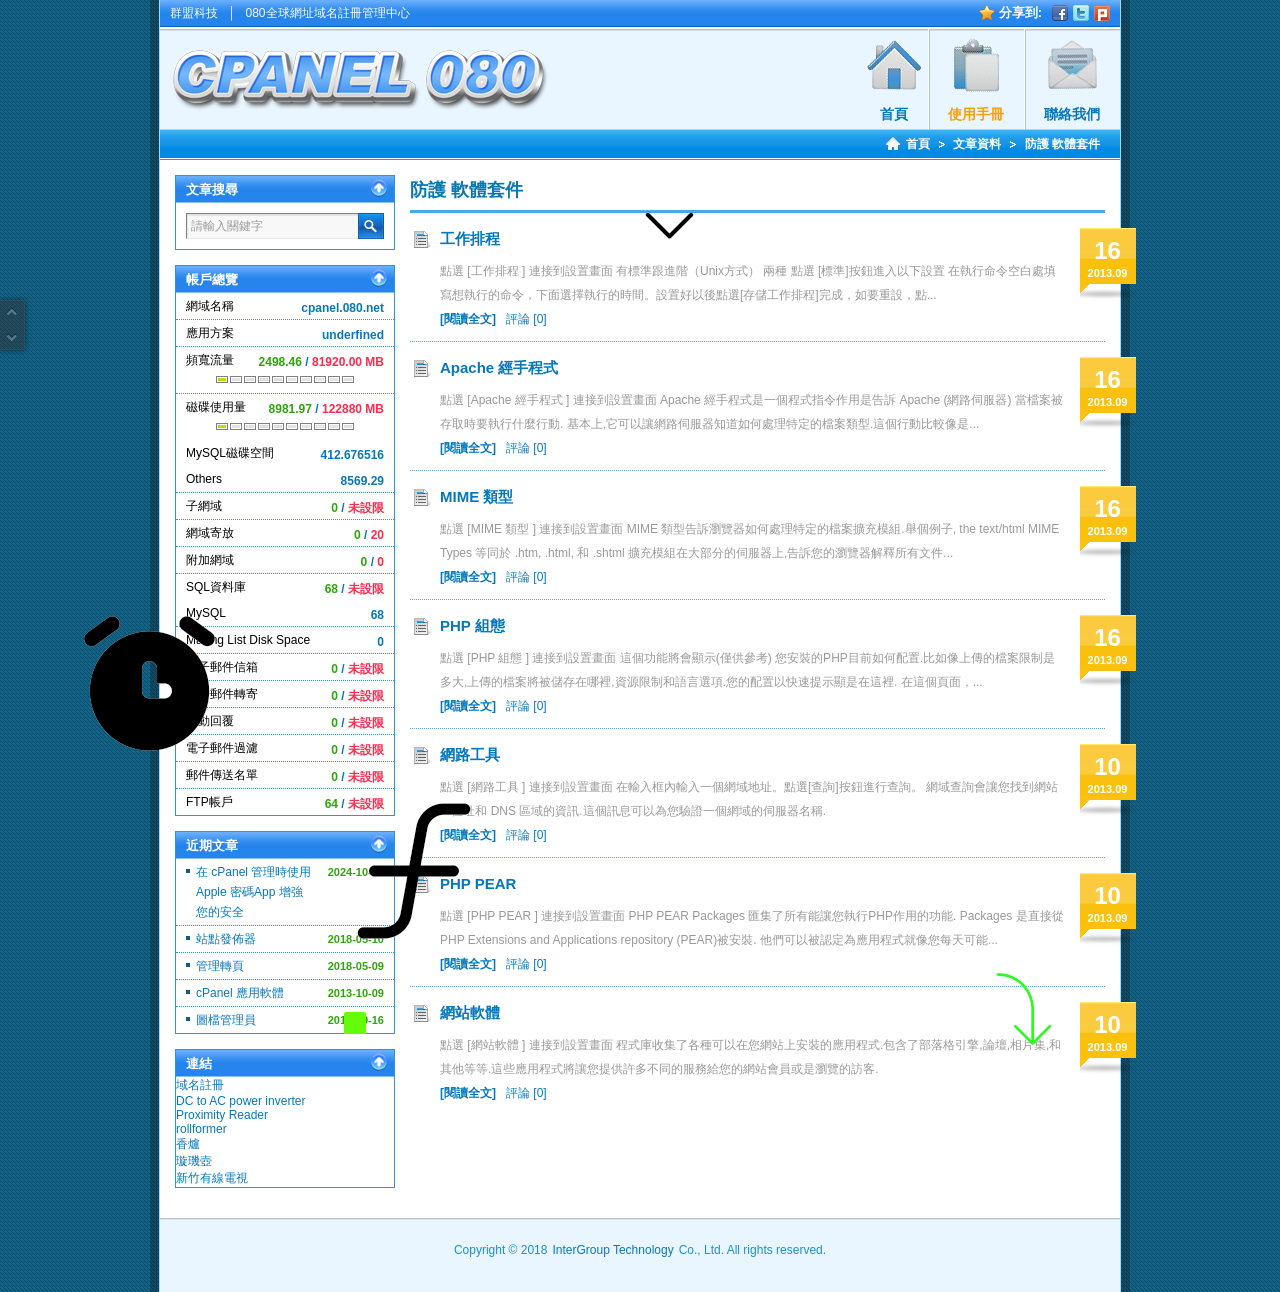 Image resolution: width=1280 pixels, height=1292 pixels. I want to click on access function or formula editor, so click(414, 871).